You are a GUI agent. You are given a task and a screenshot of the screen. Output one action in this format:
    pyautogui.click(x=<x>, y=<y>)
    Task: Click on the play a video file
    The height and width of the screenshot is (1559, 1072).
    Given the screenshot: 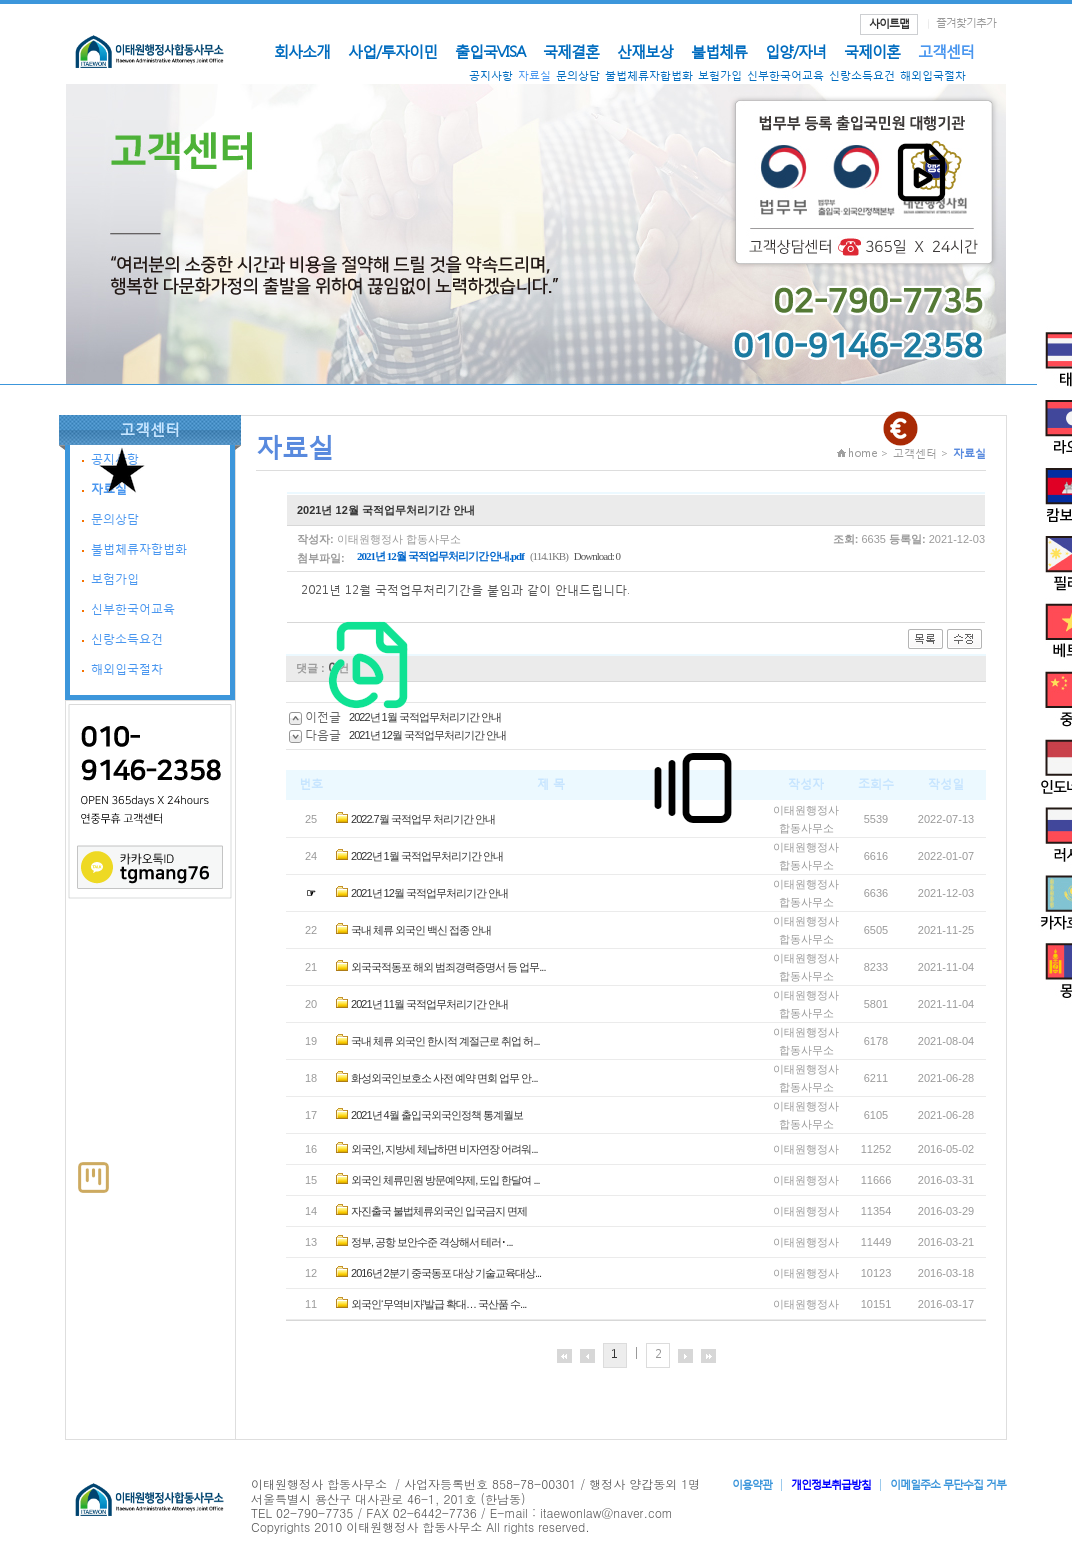 What is the action you would take?
    pyautogui.click(x=921, y=172)
    